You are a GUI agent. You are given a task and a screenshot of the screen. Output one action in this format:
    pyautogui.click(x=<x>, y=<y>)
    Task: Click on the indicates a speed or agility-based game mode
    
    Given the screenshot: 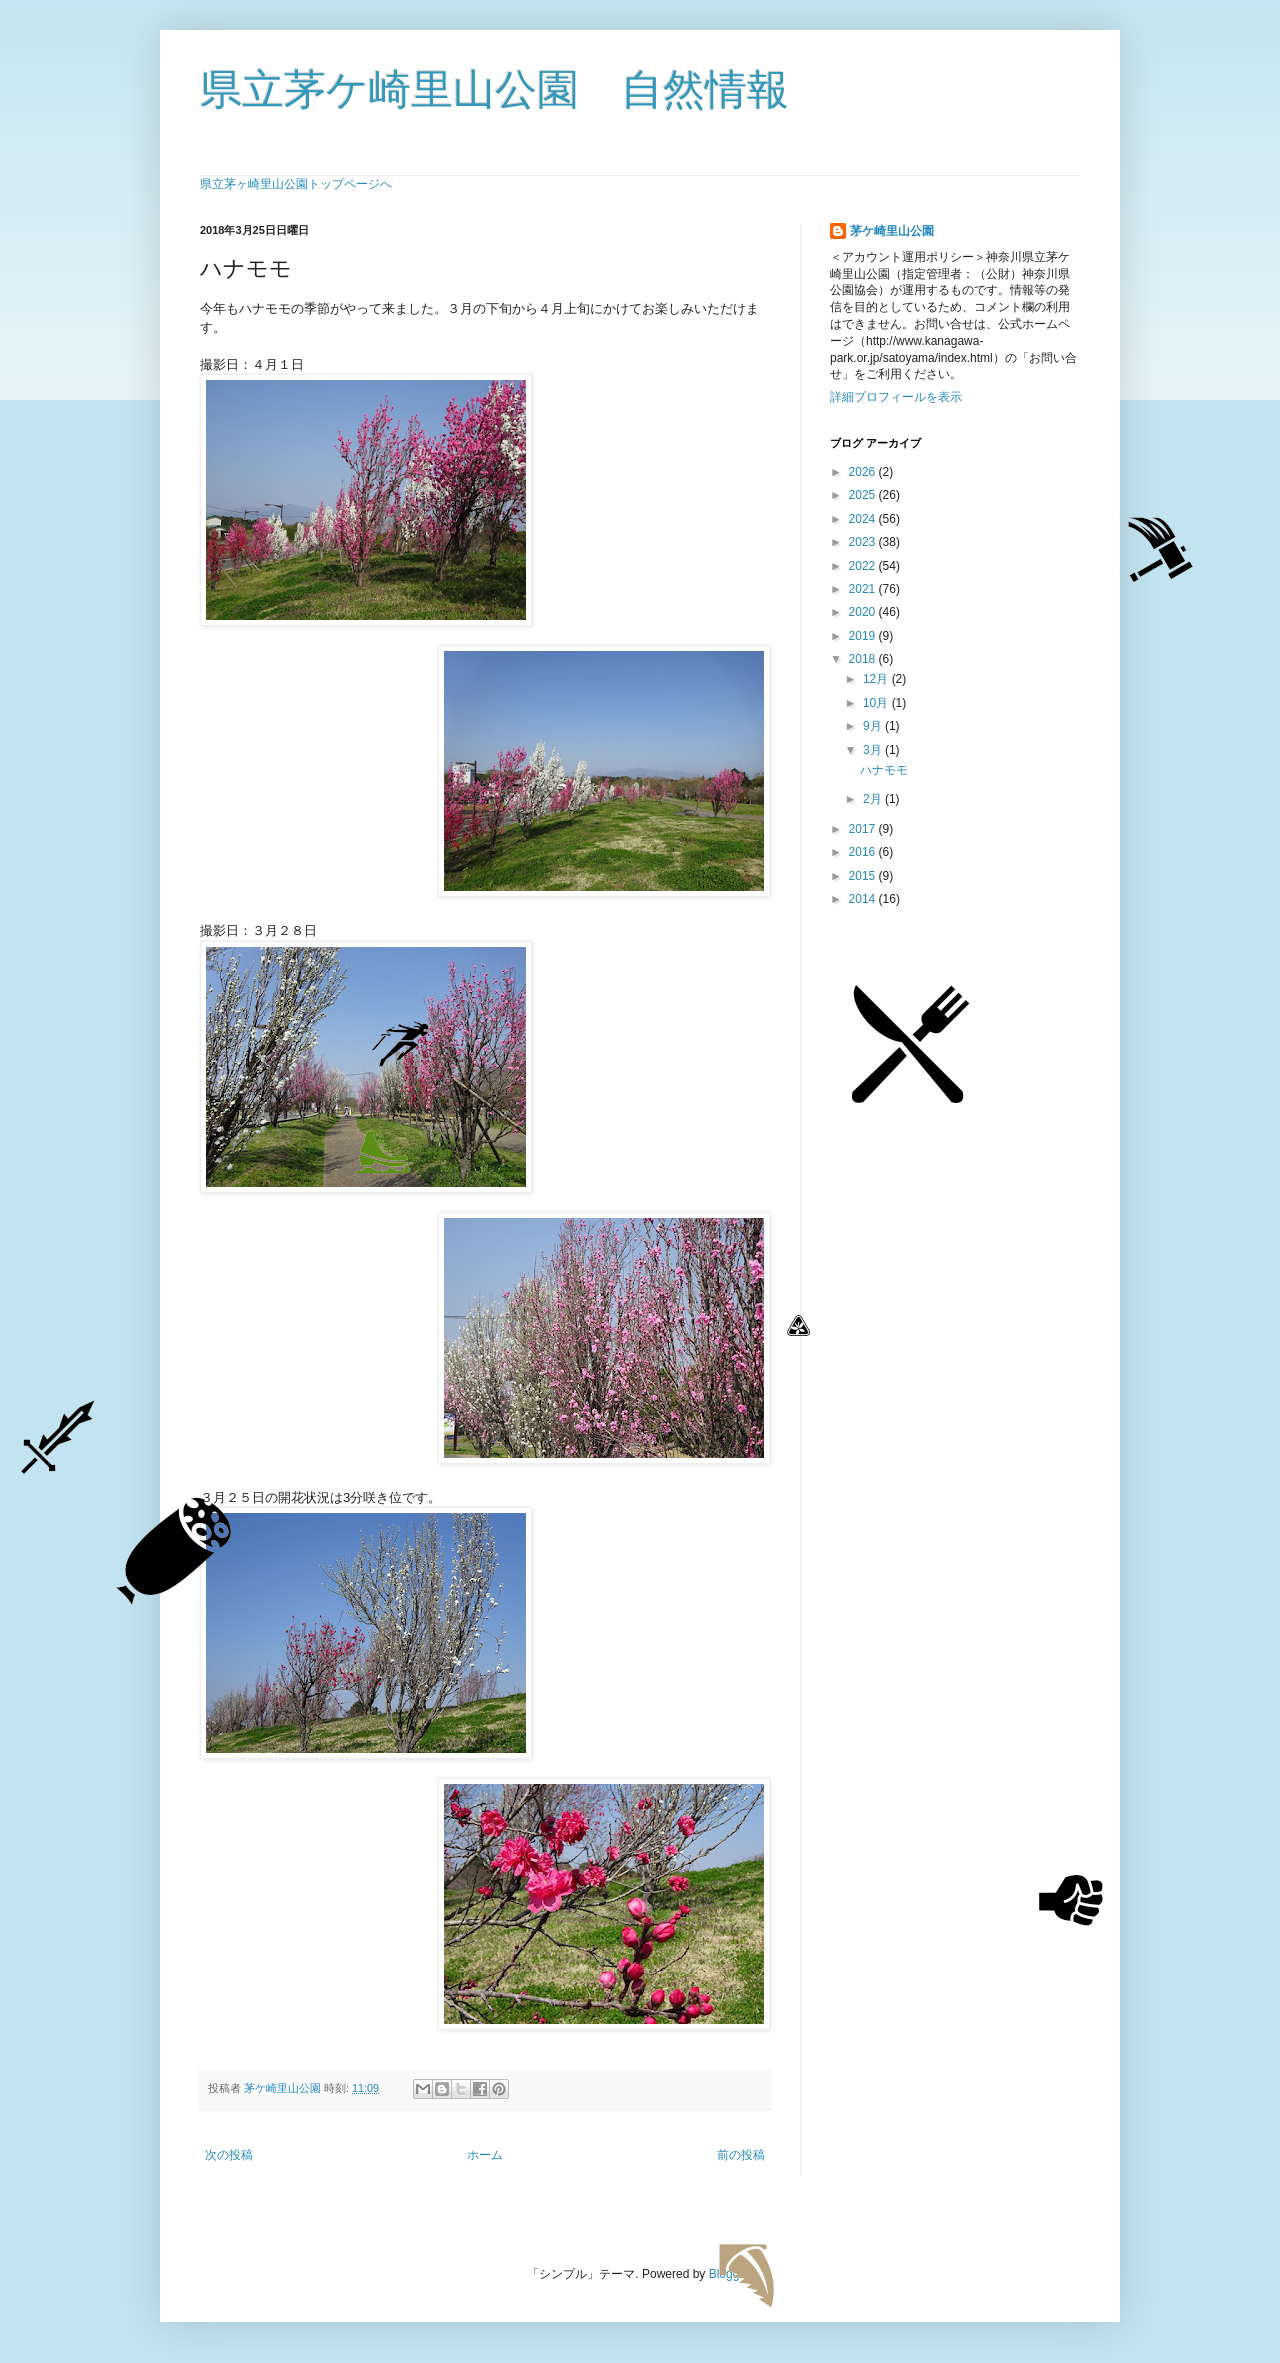 What is the action you would take?
    pyautogui.click(x=400, y=1044)
    